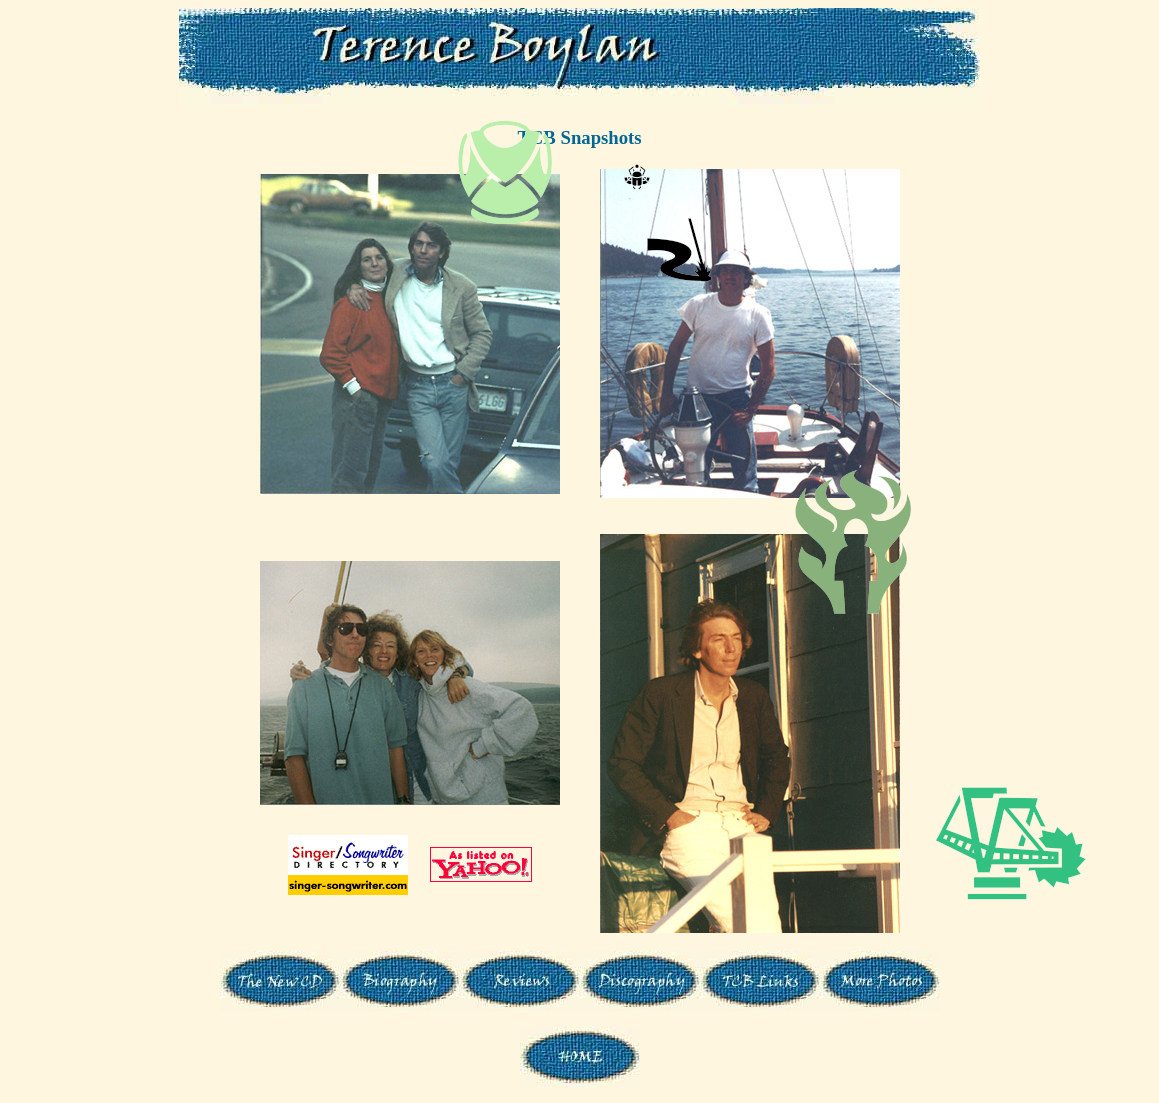  I want to click on indicates a flying insect enemy or creature type, so click(637, 177).